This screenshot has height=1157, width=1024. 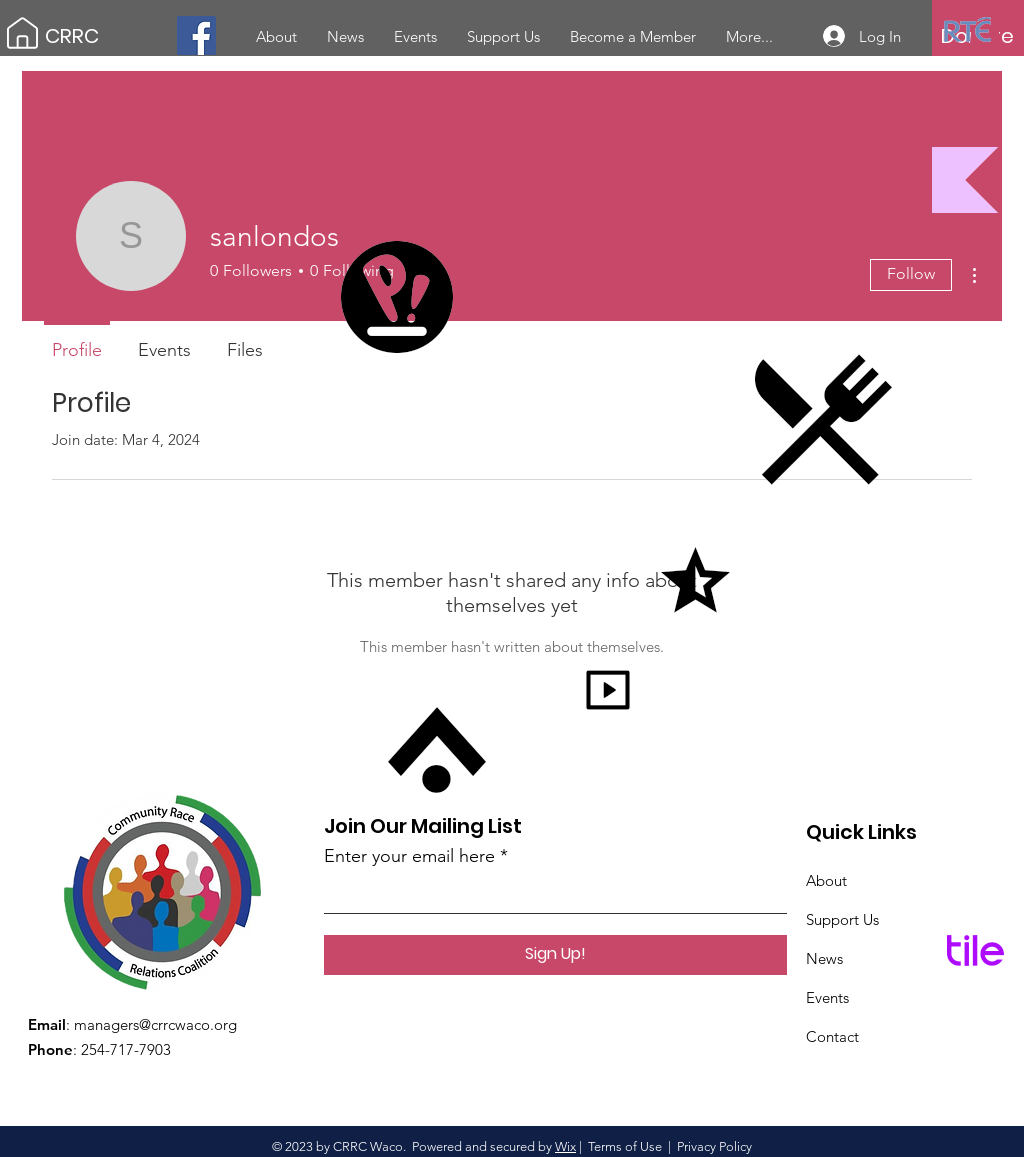 What do you see at coordinates (695, 581) in the screenshot?
I see `indicates a partial rating or half-star score` at bounding box center [695, 581].